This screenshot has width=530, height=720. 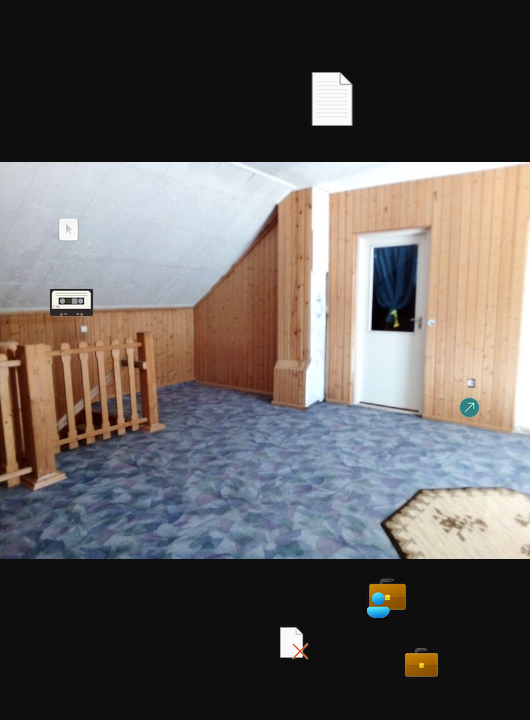 What do you see at coordinates (291, 642) in the screenshot?
I see `delete a file or document` at bounding box center [291, 642].